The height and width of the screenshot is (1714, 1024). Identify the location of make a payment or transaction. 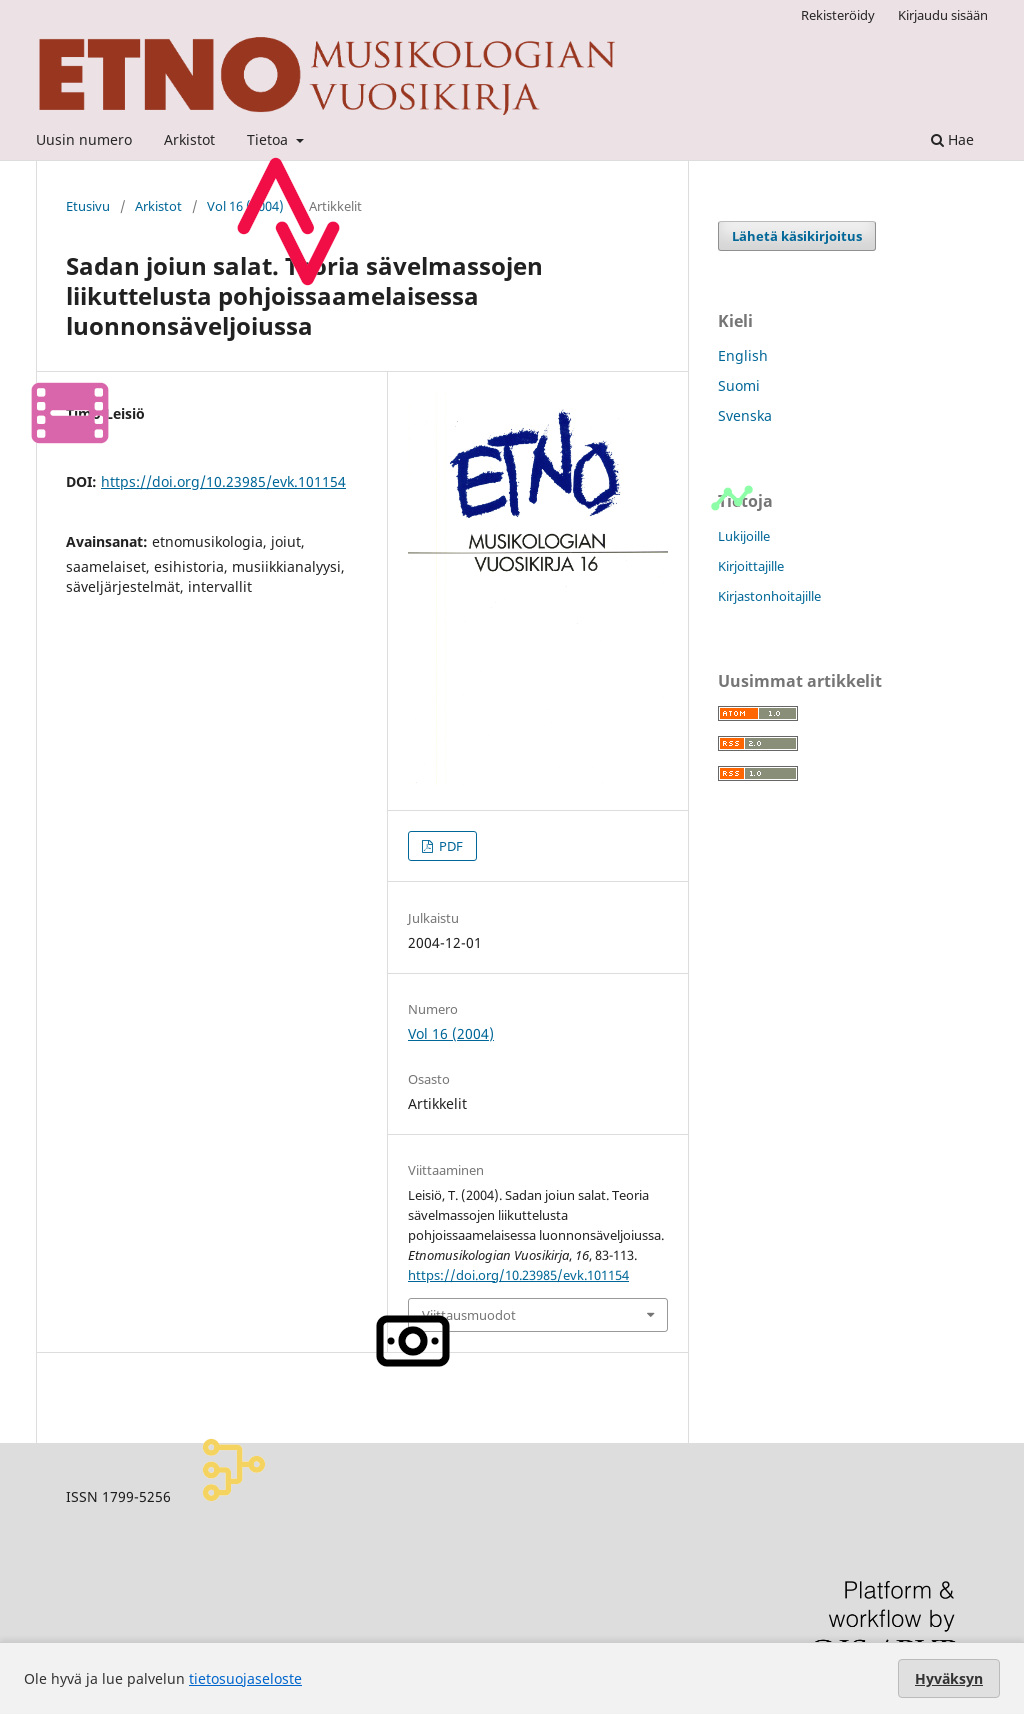
(413, 1341).